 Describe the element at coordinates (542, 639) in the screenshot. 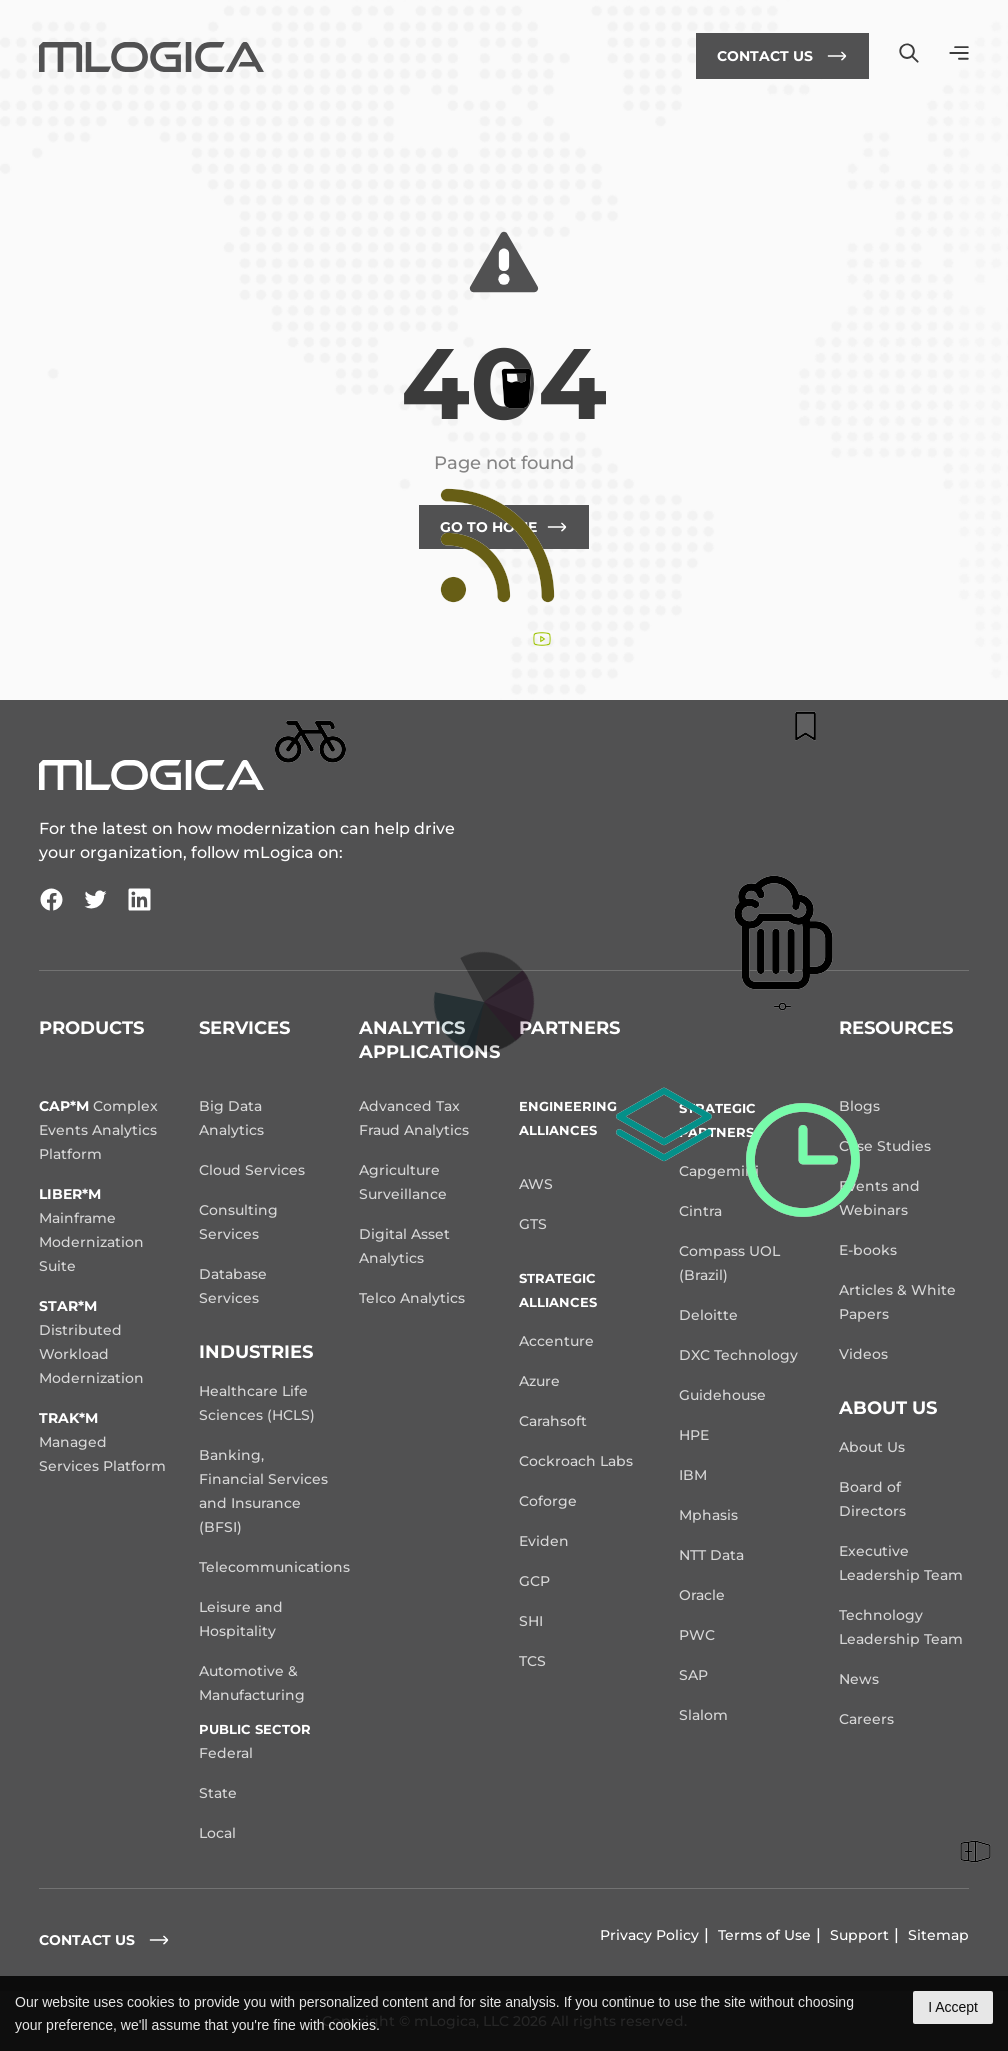

I see `open youtube` at that location.